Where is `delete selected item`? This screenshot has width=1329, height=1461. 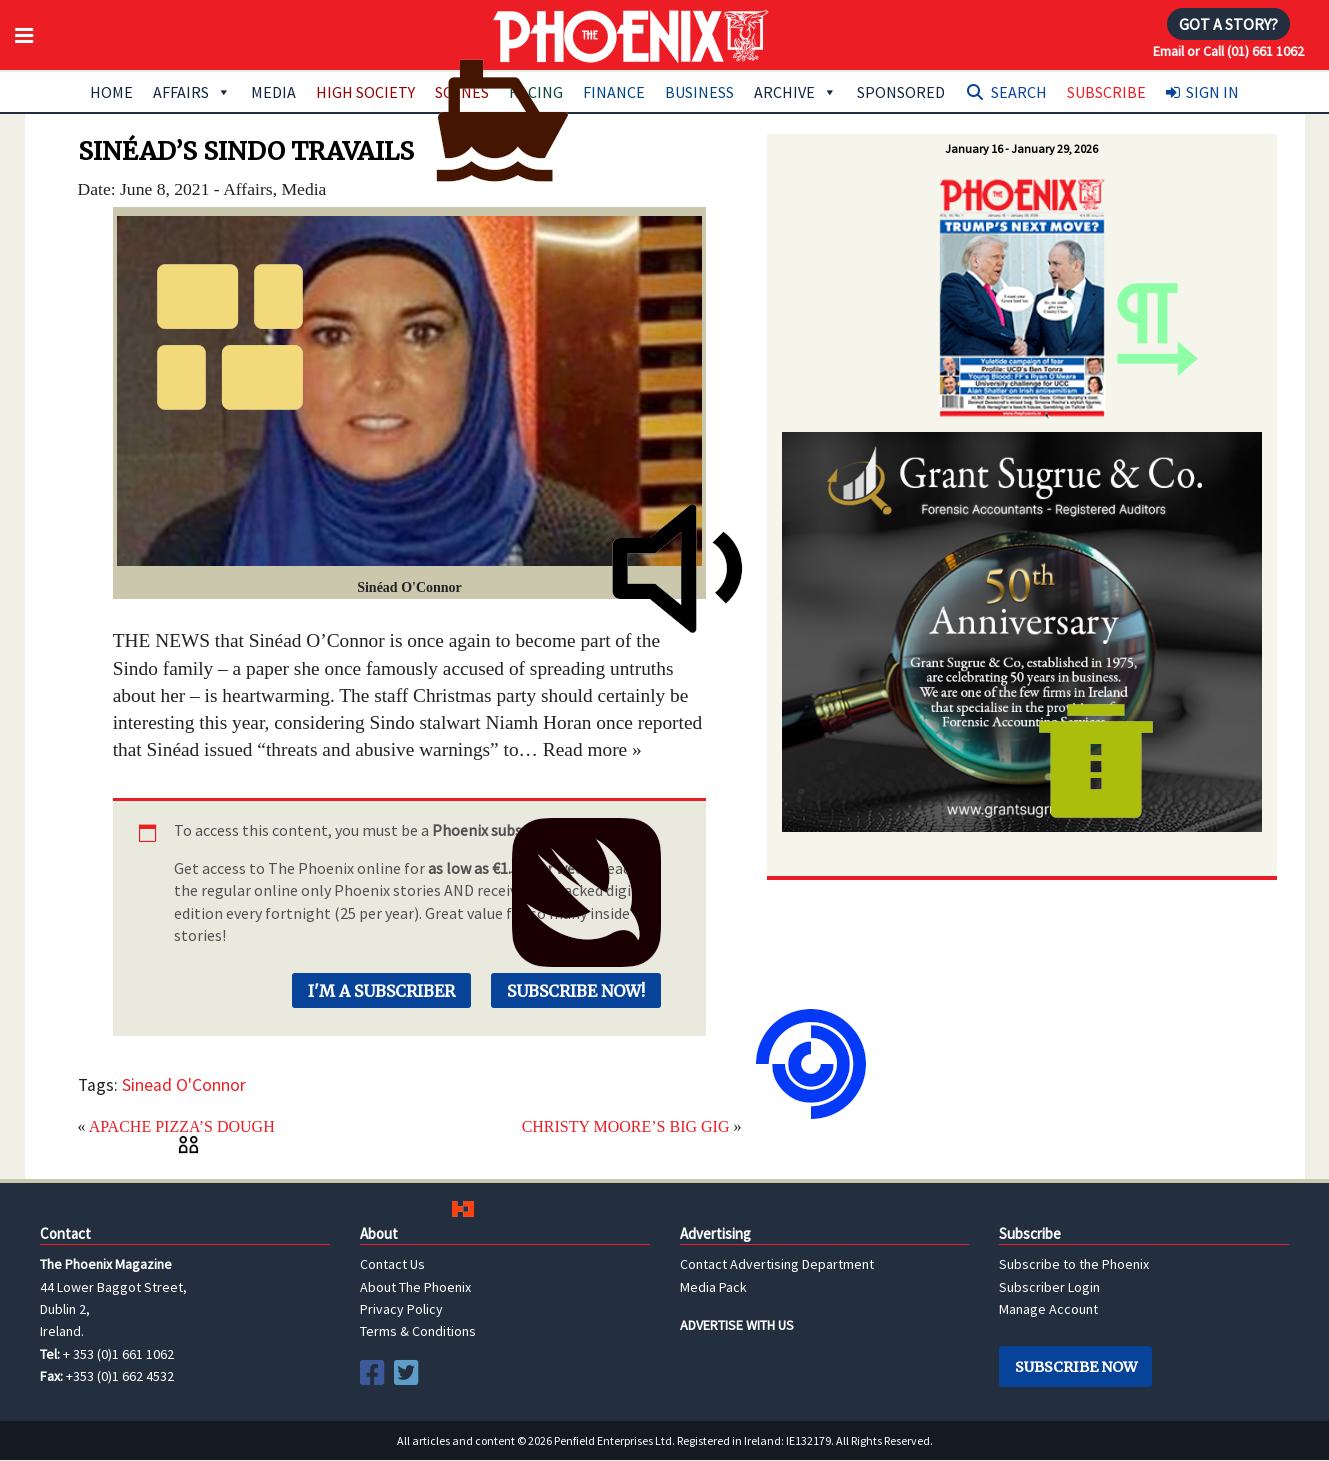 delete selected item is located at coordinates (1096, 761).